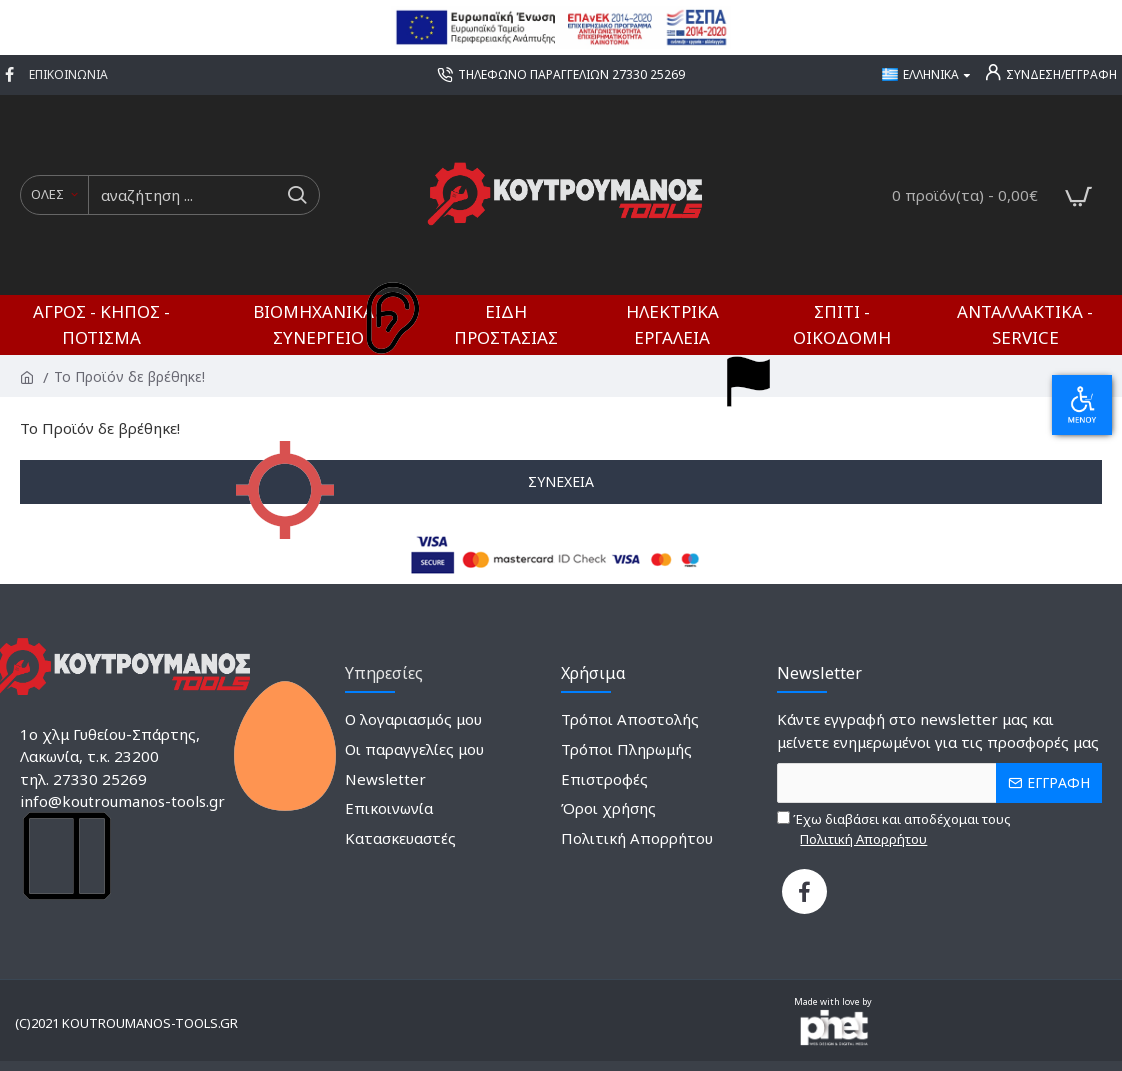 The width and height of the screenshot is (1122, 1071). Describe the element at coordinates (285, 746) in the screenshot. I see `indicates egg or egg-related content` at that location.